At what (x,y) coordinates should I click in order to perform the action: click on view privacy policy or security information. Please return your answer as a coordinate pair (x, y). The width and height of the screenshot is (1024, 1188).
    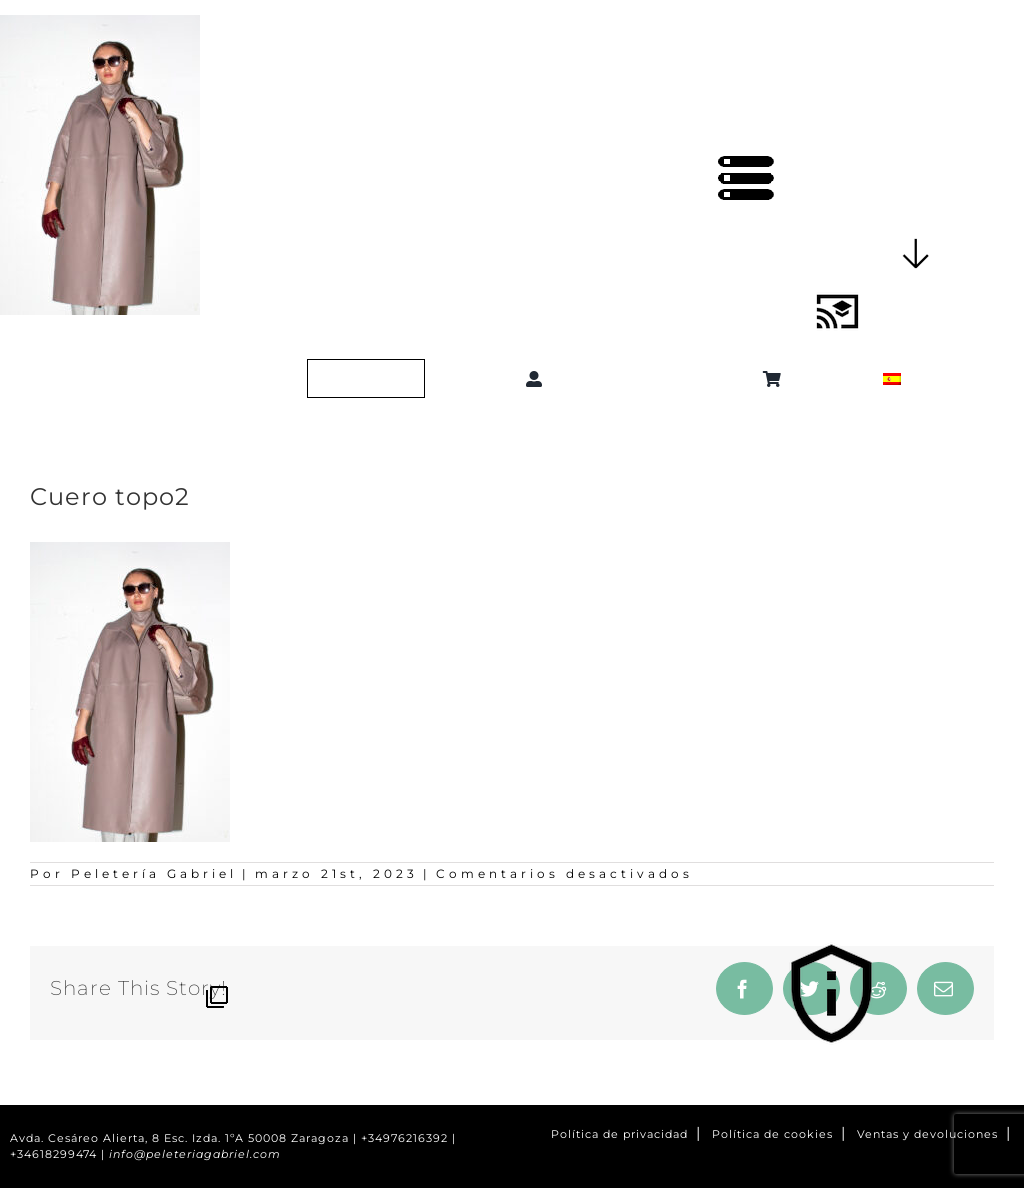
    Looking at the image, I should click on (831, 993).